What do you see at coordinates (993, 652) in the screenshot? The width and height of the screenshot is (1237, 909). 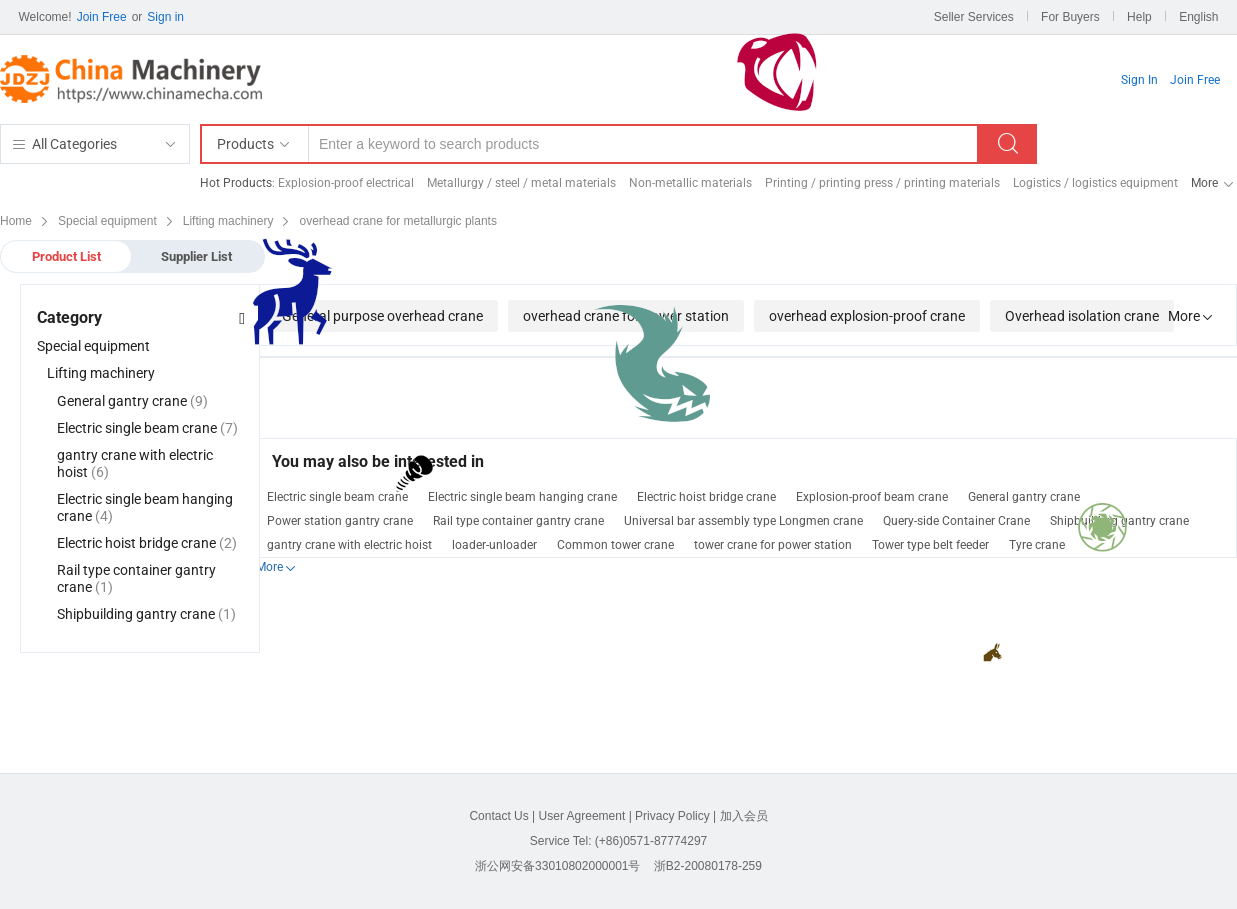 I see `represents a donkey character or unit in a game` at bounding box center [993, 652].